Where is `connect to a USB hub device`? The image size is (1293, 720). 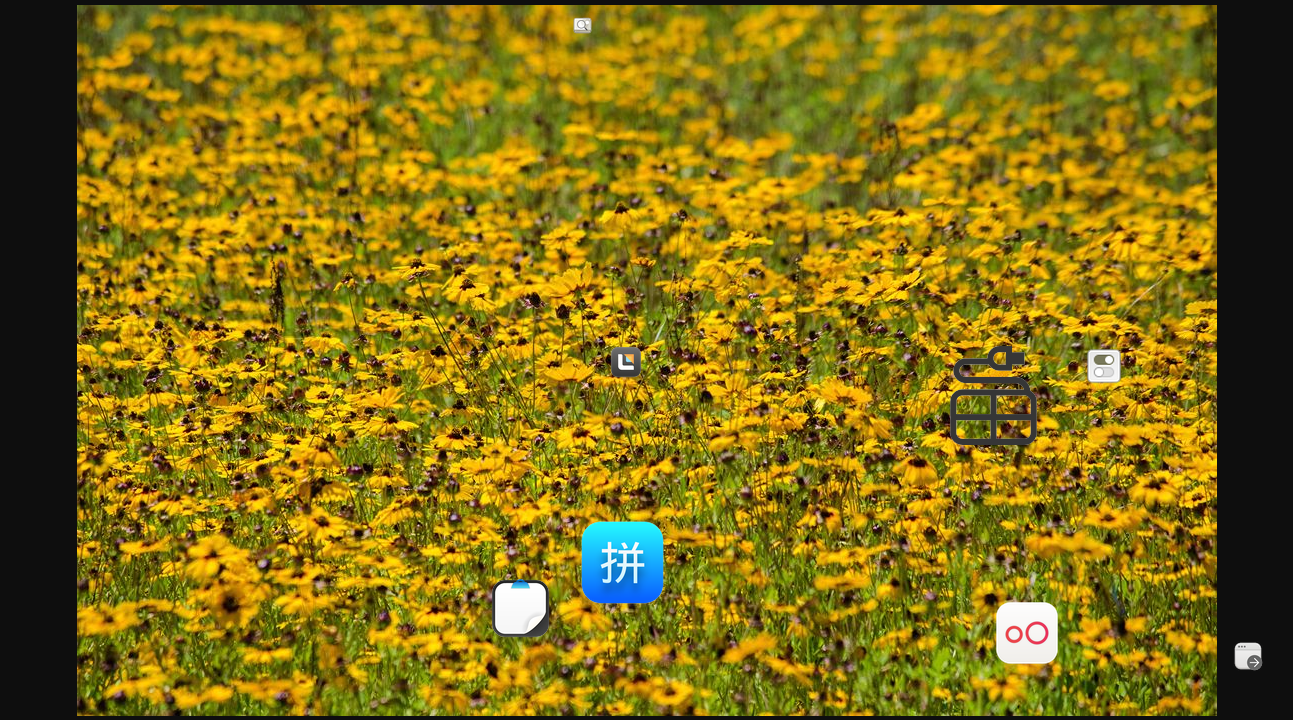 connect to a USB hub device is located at coordinates (993, 395).